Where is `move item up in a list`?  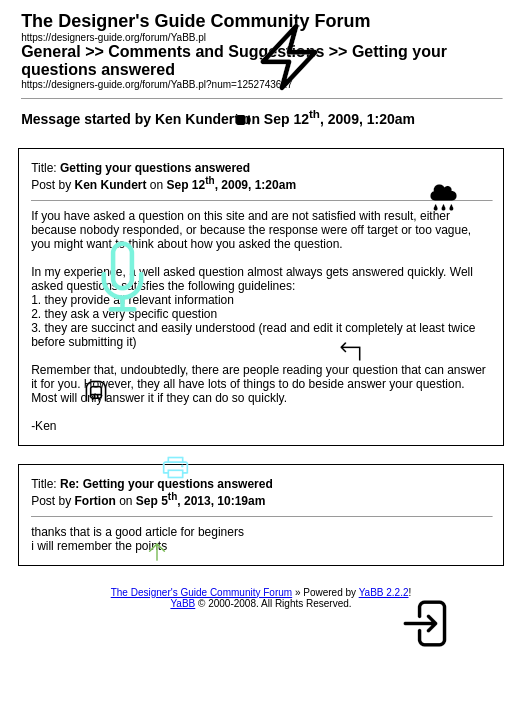
move item up in a list is located at coordinates (157, 552).